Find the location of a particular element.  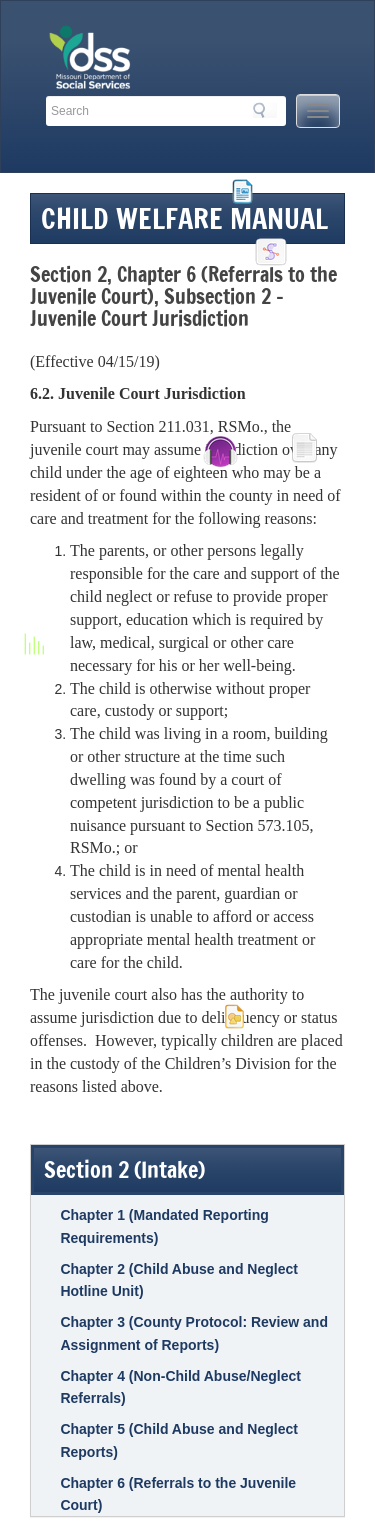

a plain text file document is located at coordinates (304, 447).